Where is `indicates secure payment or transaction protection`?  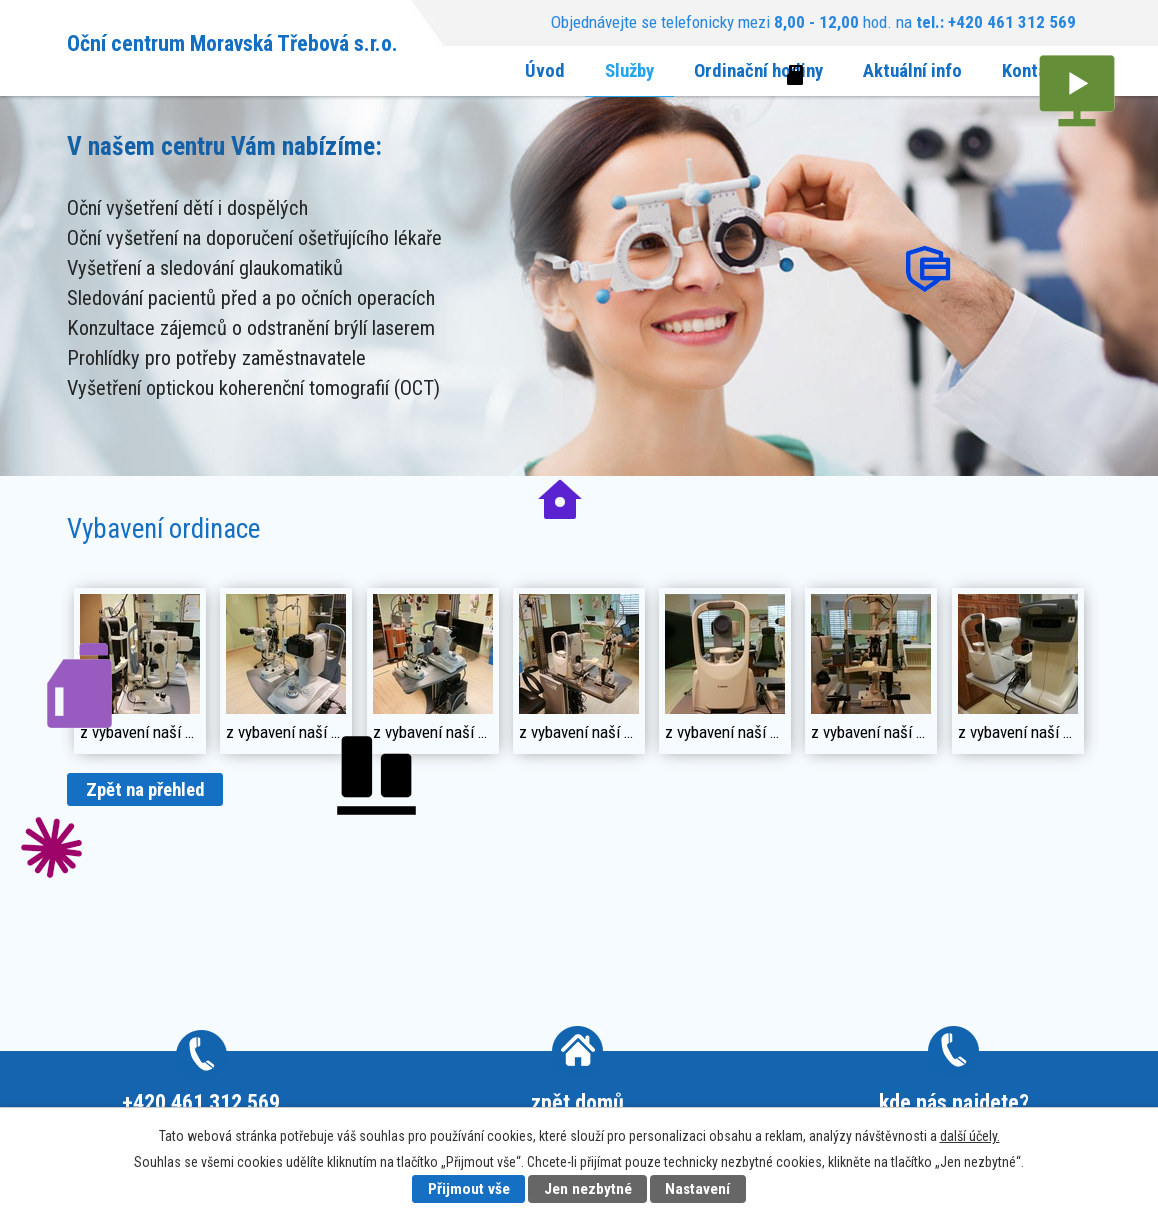 indicates secure payment or transaction protection is located at coordinates (927, 269).